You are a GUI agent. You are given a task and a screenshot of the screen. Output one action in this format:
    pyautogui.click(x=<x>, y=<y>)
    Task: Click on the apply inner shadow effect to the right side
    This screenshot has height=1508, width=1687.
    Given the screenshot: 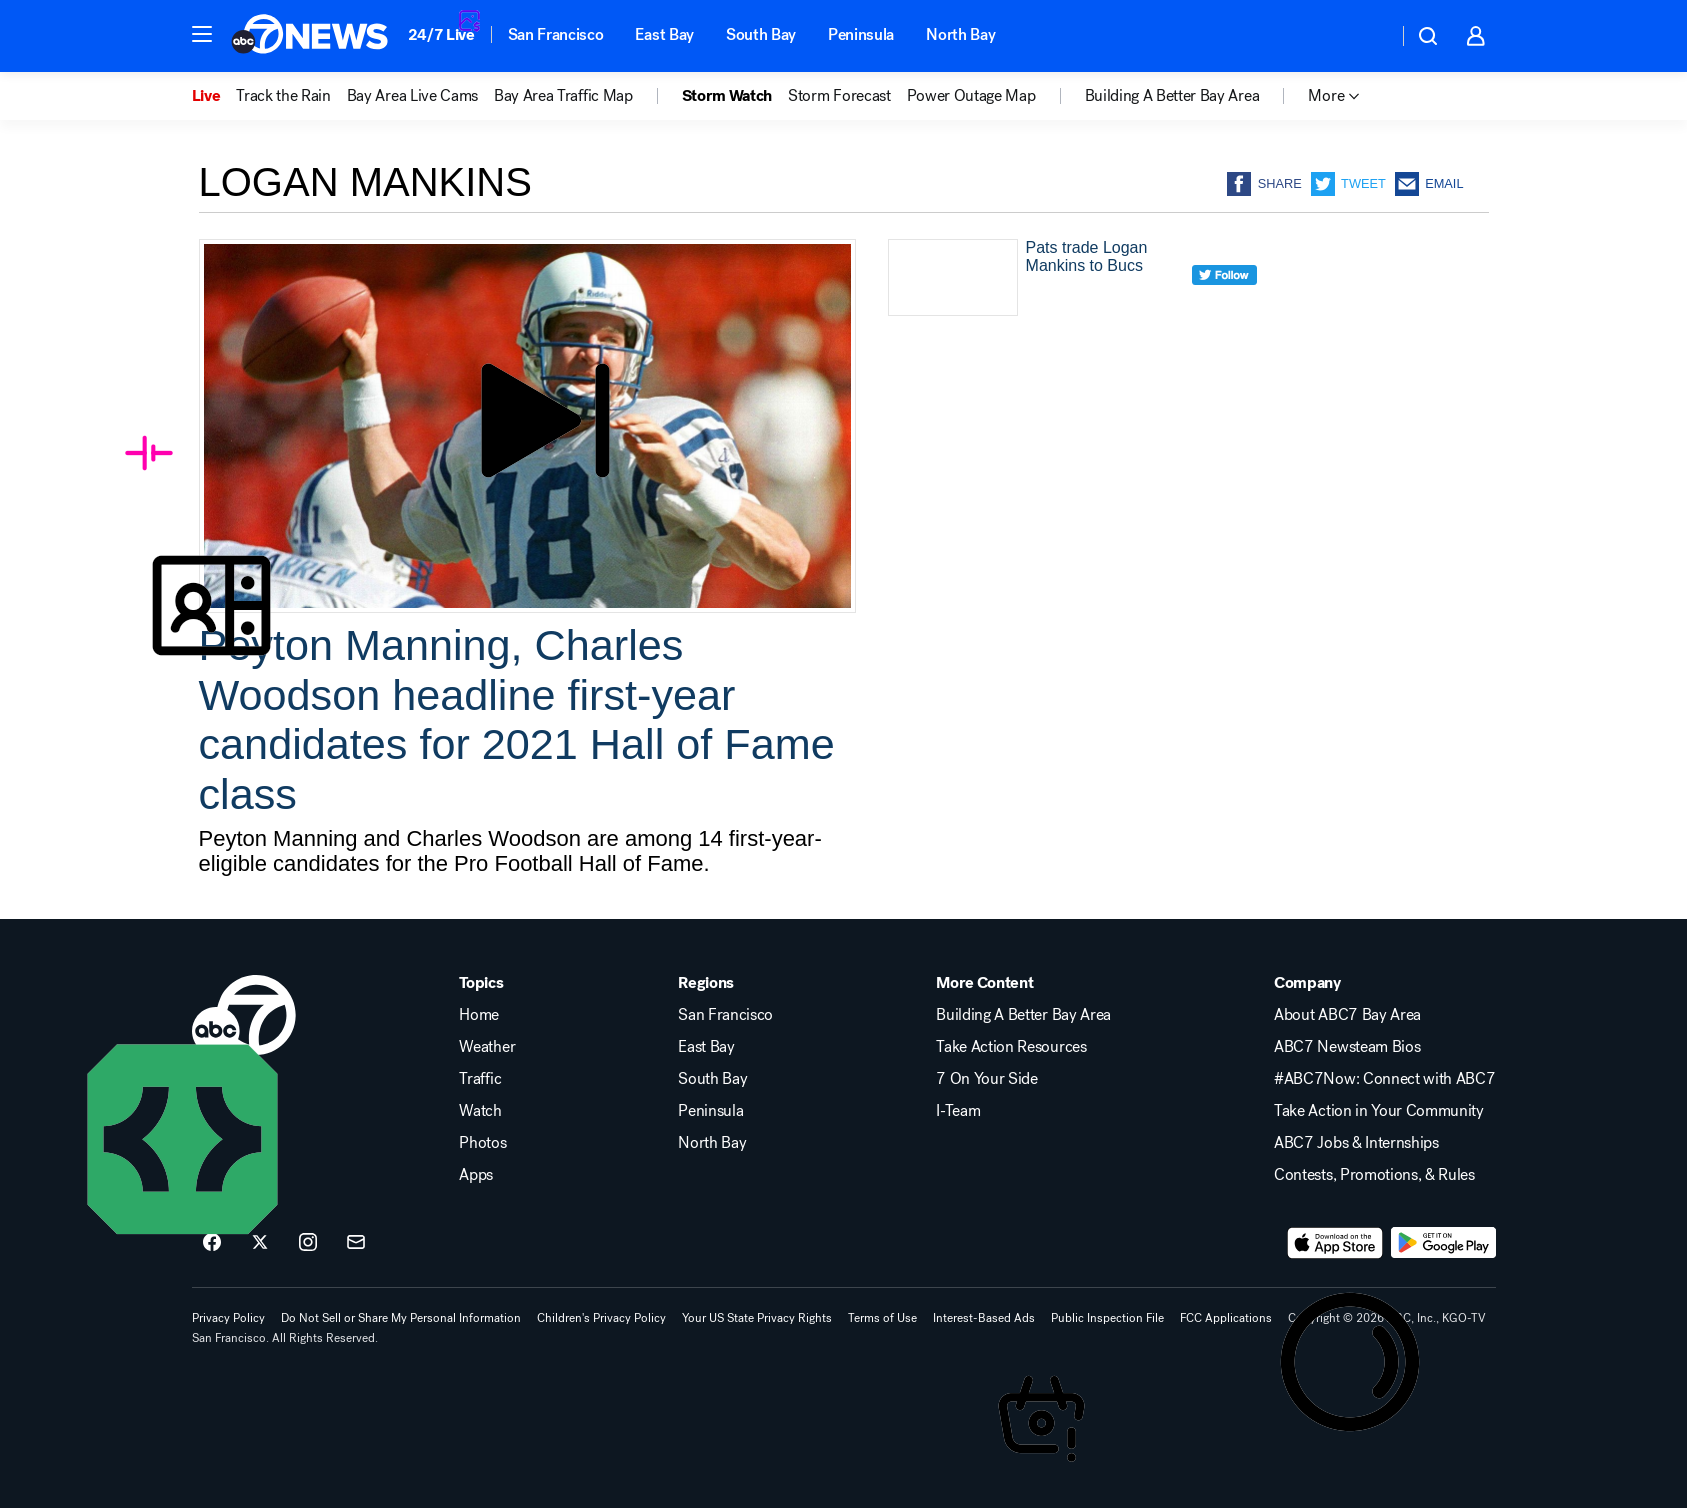 What is the action you would take?
    pyautogui.click(x=1350, y=1362)
    